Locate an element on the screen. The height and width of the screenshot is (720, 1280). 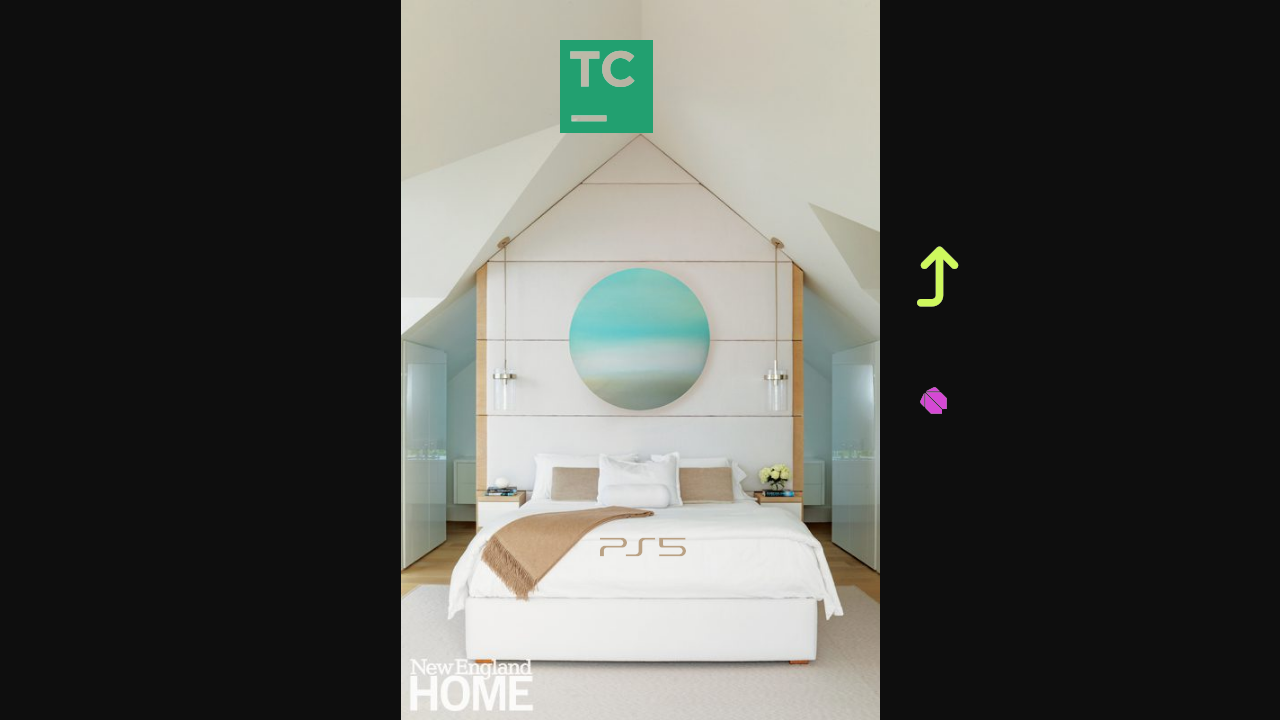
PlayStation 5 brand logo is located at coordinates (643, 547).